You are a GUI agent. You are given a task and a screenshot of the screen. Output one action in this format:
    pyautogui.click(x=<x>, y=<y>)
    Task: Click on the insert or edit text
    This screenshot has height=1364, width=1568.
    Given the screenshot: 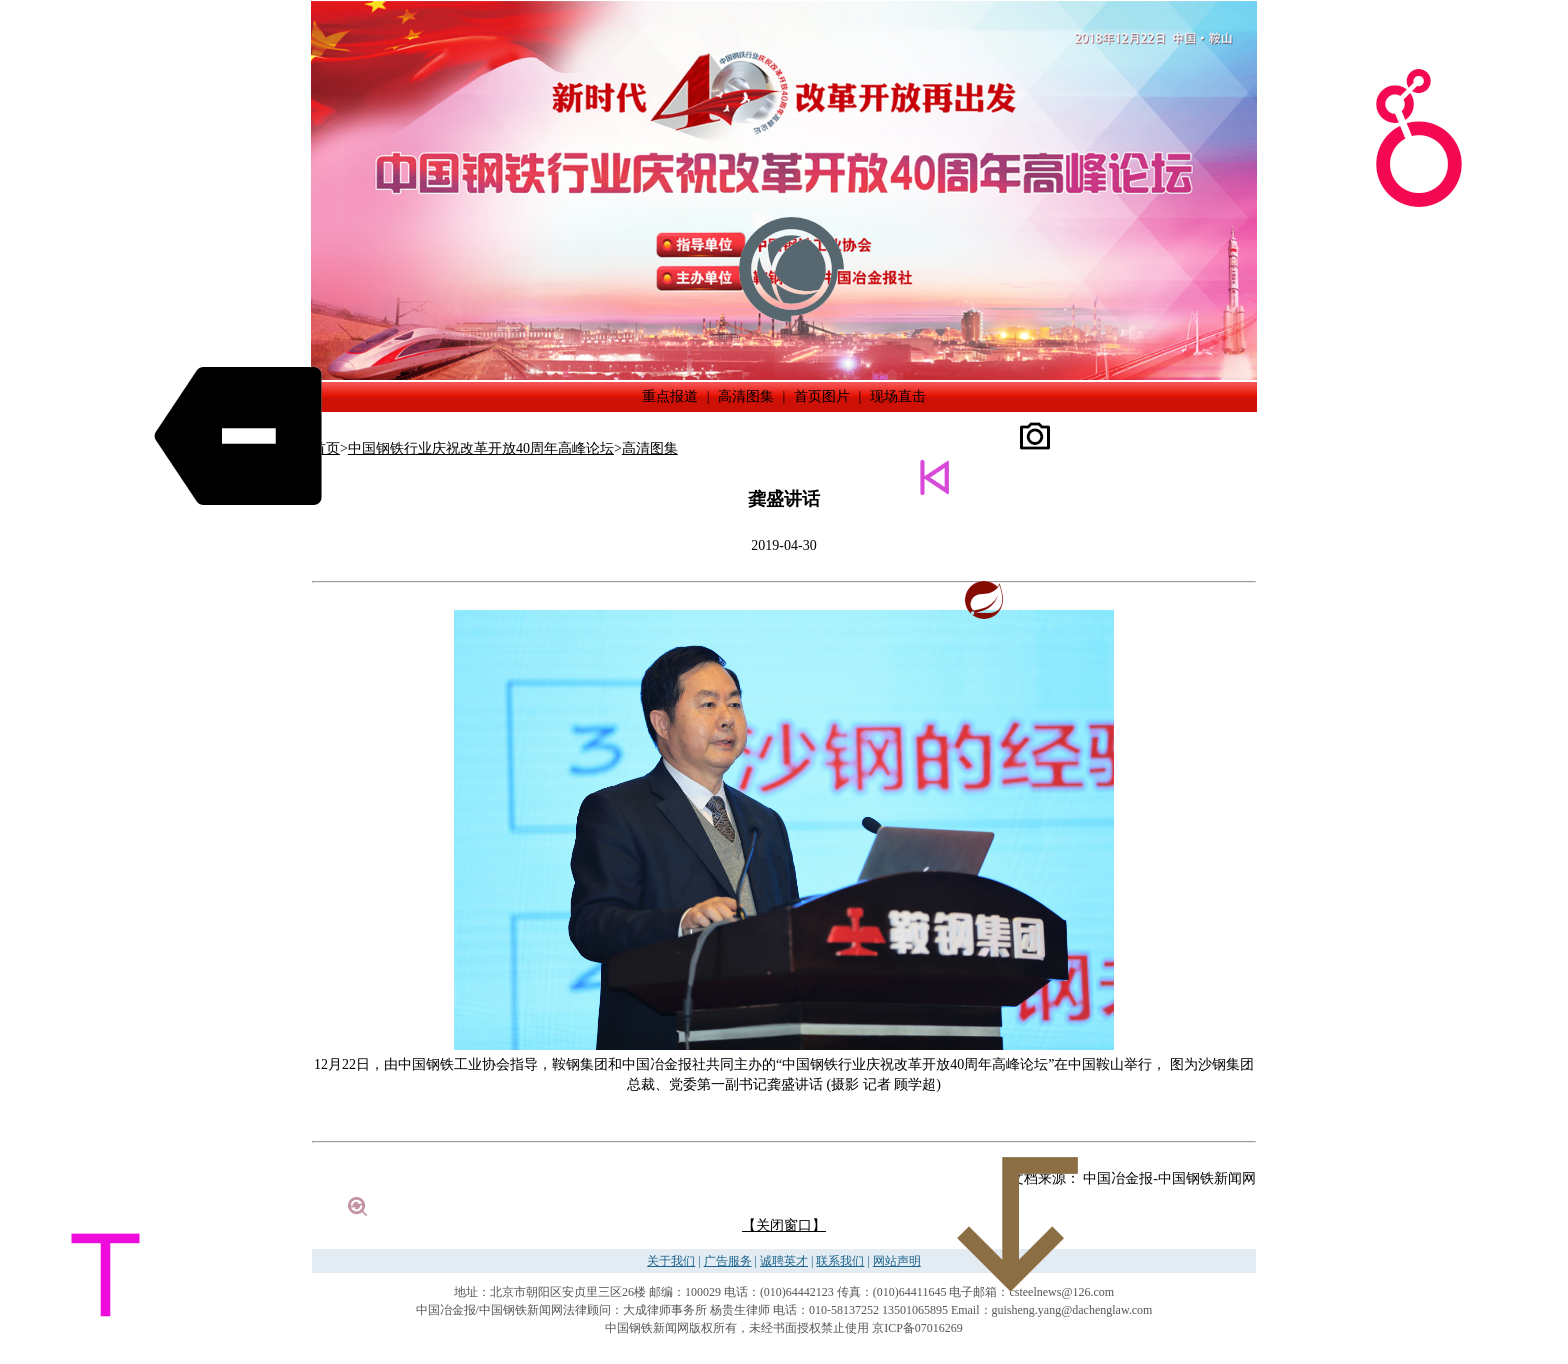 What is the action you would take?
    pyautogui.click(x=105, y=1272)
    